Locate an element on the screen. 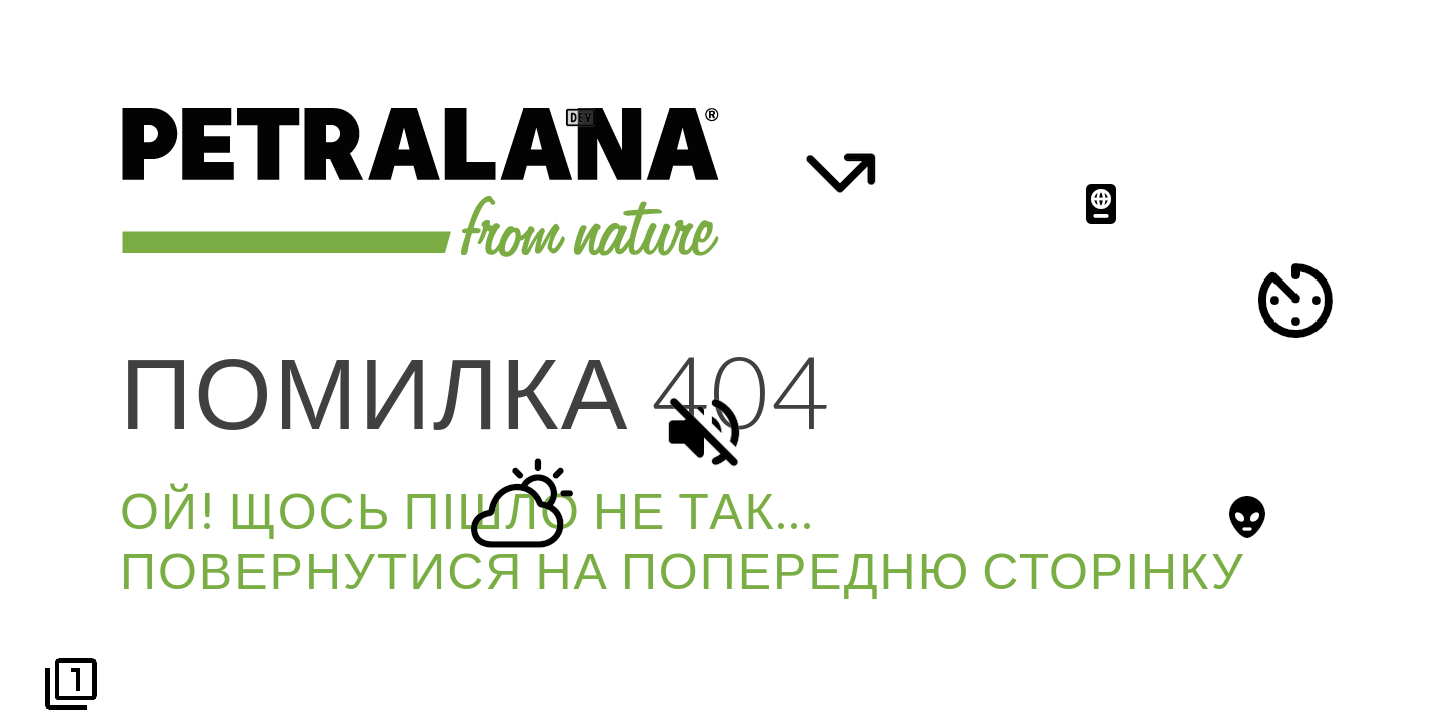 This screenshot has width=1440, height=720. access passport or travel documents is located at coordinates (1101, 204).